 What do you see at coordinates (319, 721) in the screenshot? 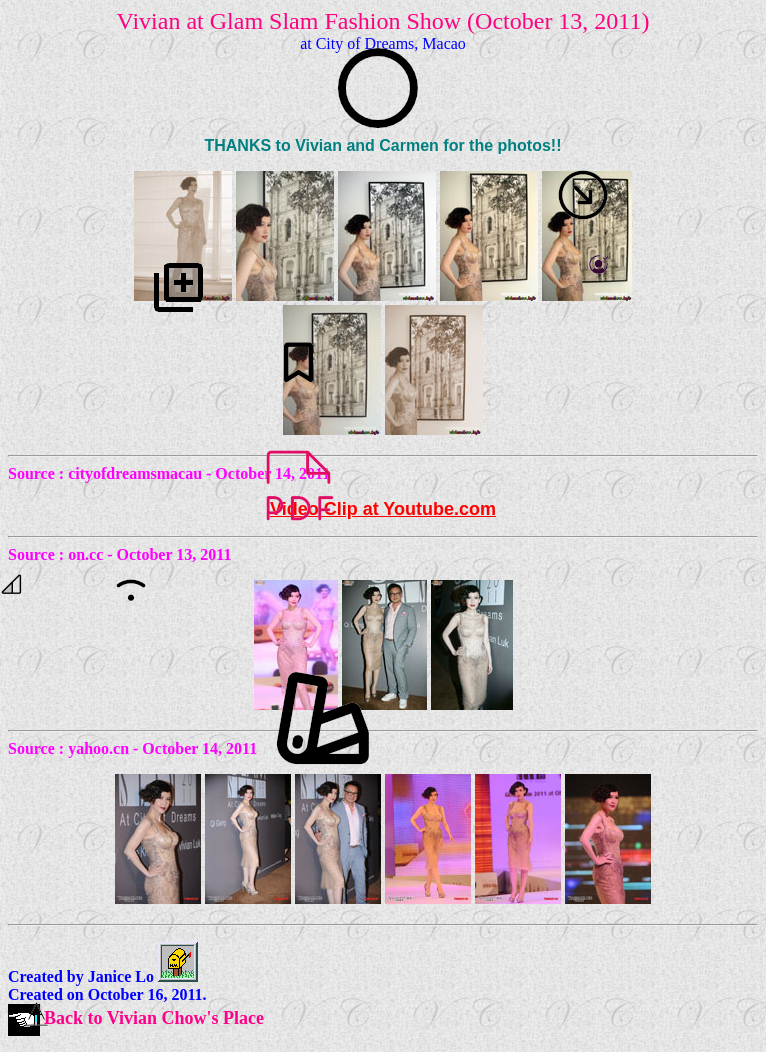
I see `open color palette or theme options` at bounding box center [319, 721].